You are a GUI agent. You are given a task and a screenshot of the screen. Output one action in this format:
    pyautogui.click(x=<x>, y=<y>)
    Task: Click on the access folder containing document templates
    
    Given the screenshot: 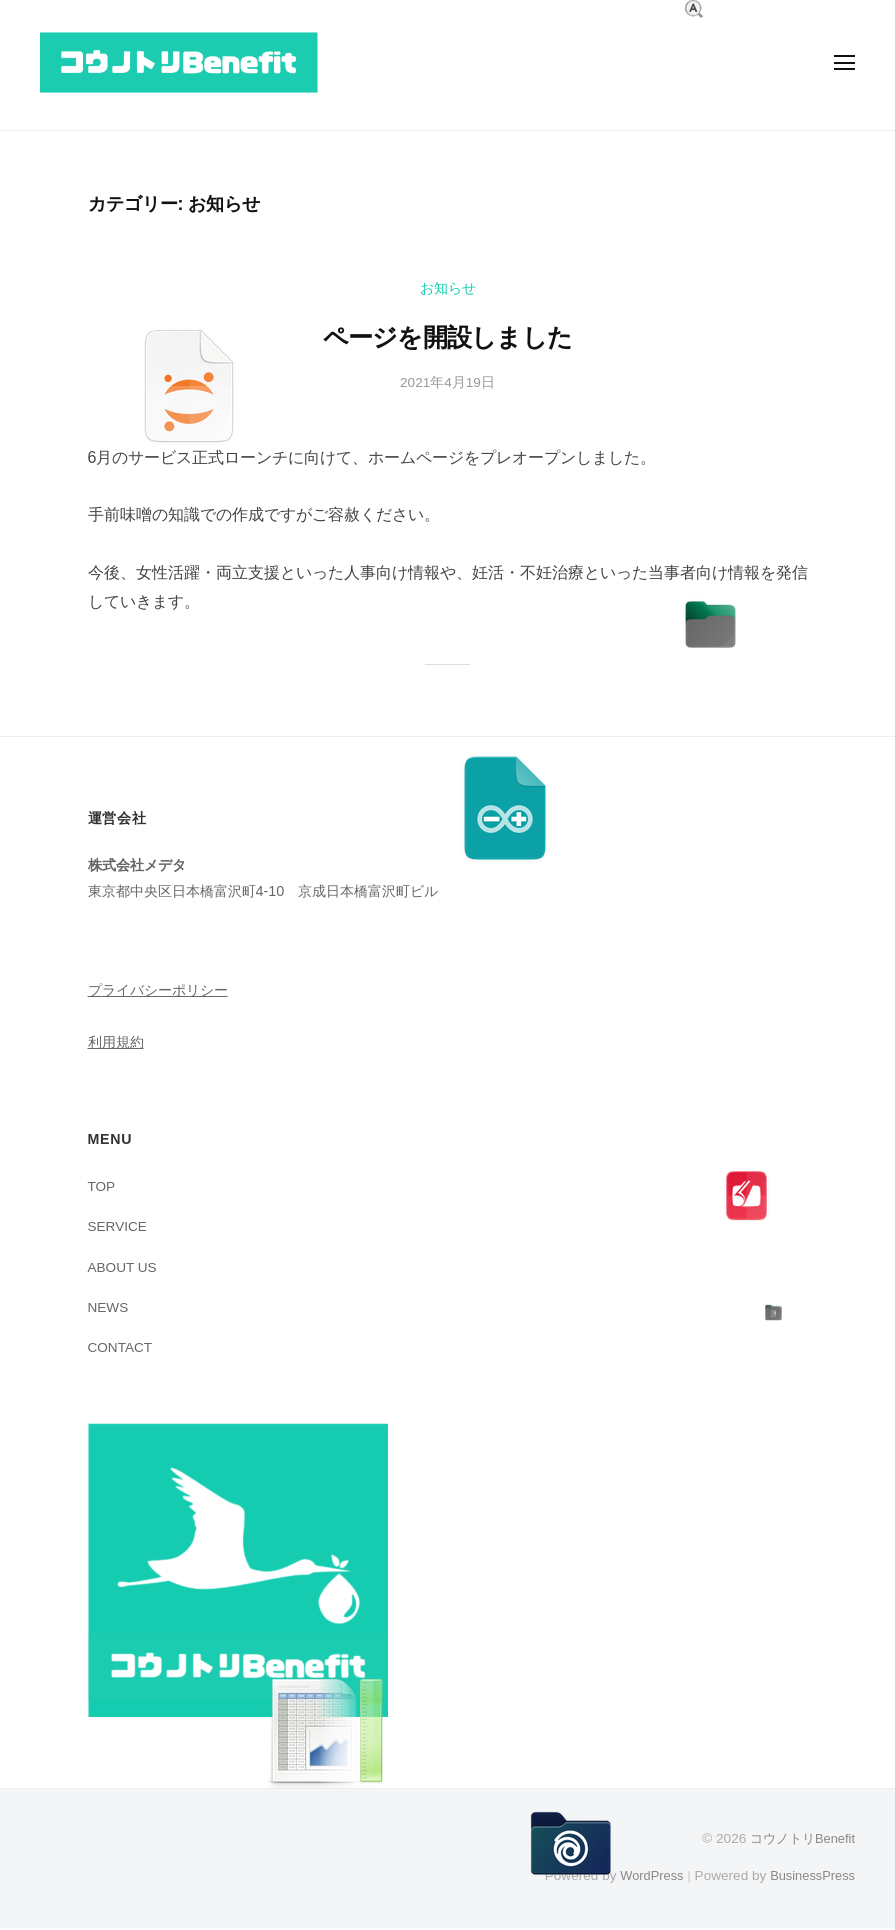 What is the action you would take?
    pyautogui.click(x=773, y=1312)
    